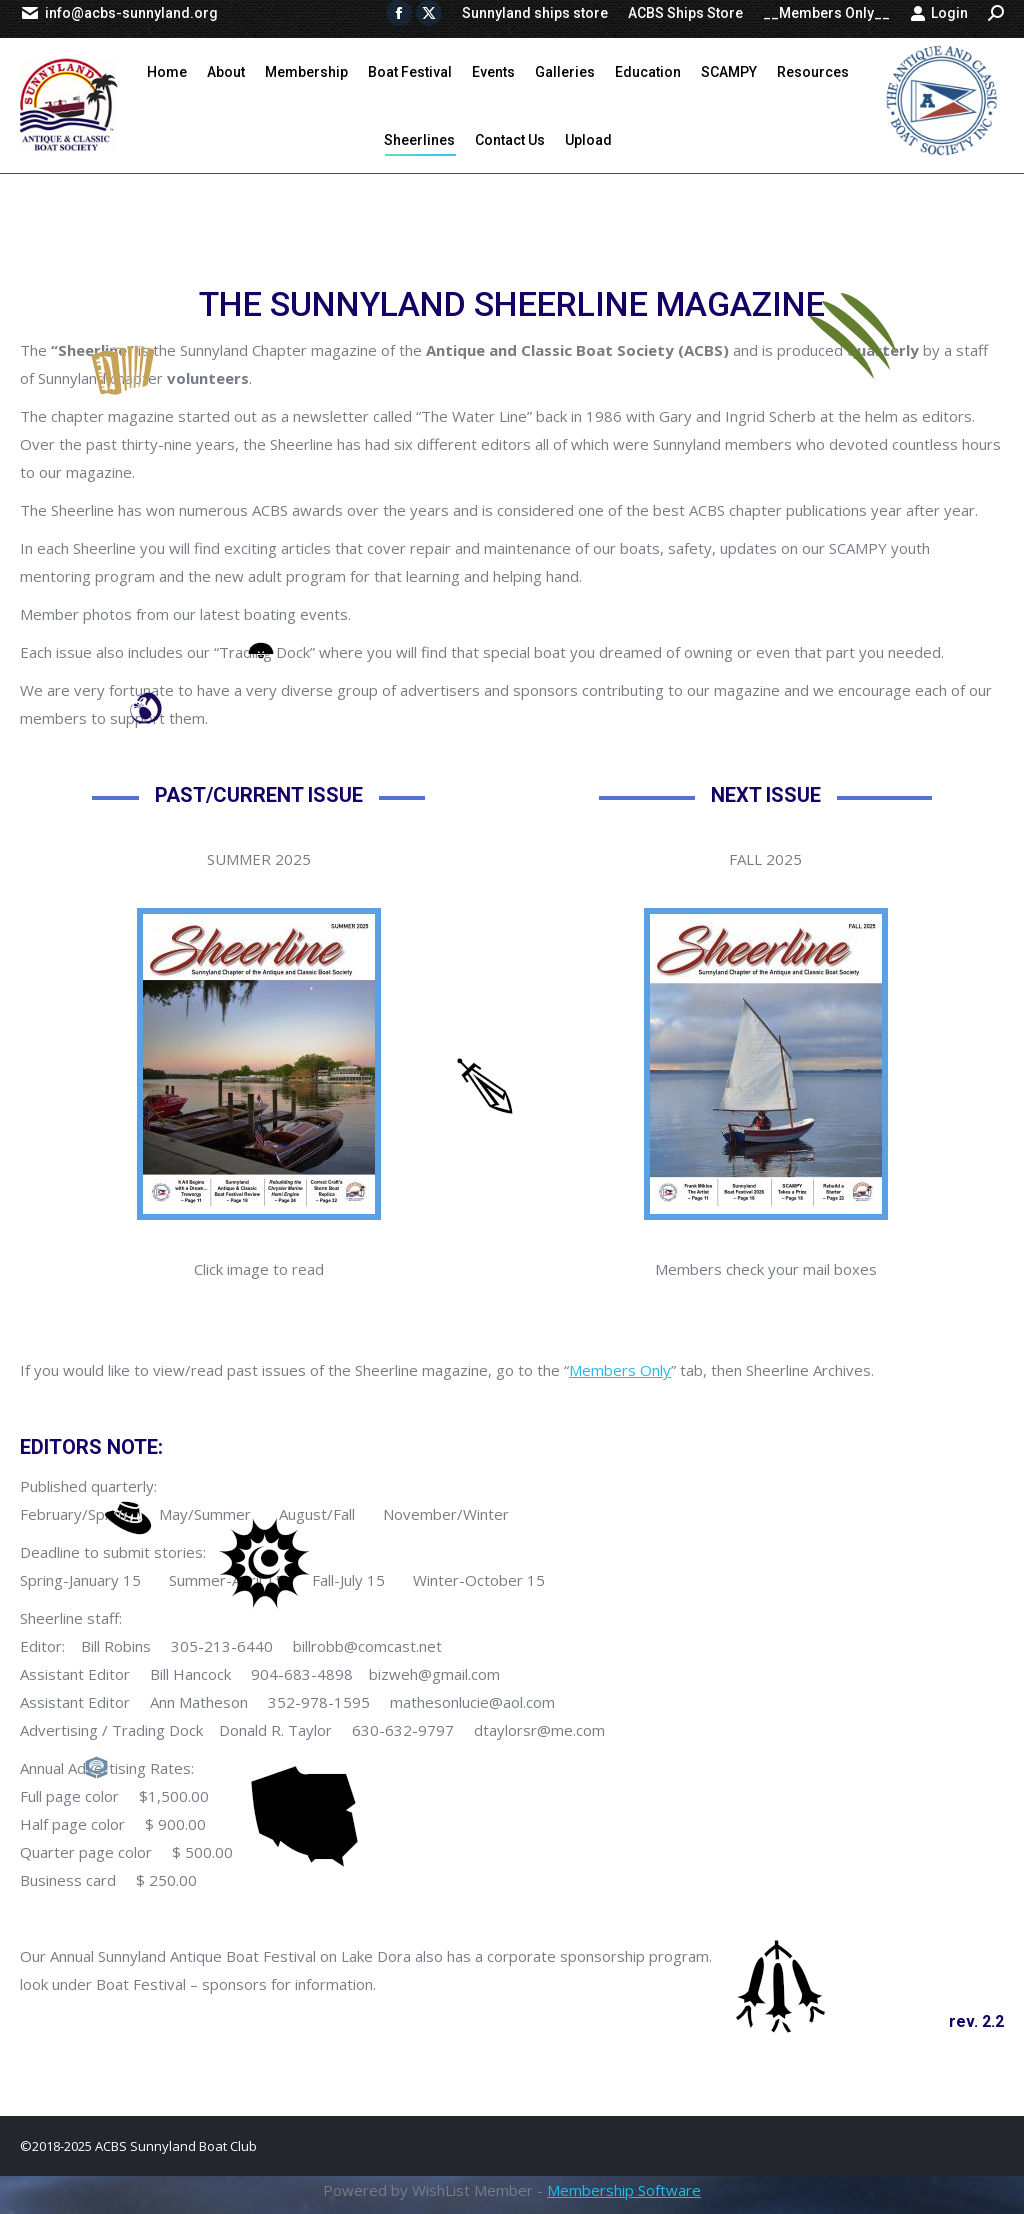 The width and height of the screenshot is (1024, 2214). Describe the element at coordinates (261, 651) in the screenshot. I see `select knight or armored character class` at that location.